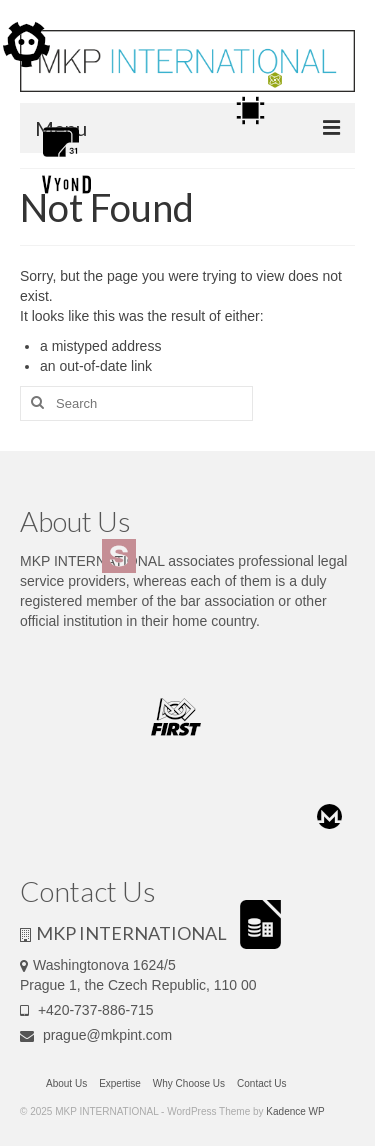  I want to click on open LibreOffice Base database application, so click(260, 924).